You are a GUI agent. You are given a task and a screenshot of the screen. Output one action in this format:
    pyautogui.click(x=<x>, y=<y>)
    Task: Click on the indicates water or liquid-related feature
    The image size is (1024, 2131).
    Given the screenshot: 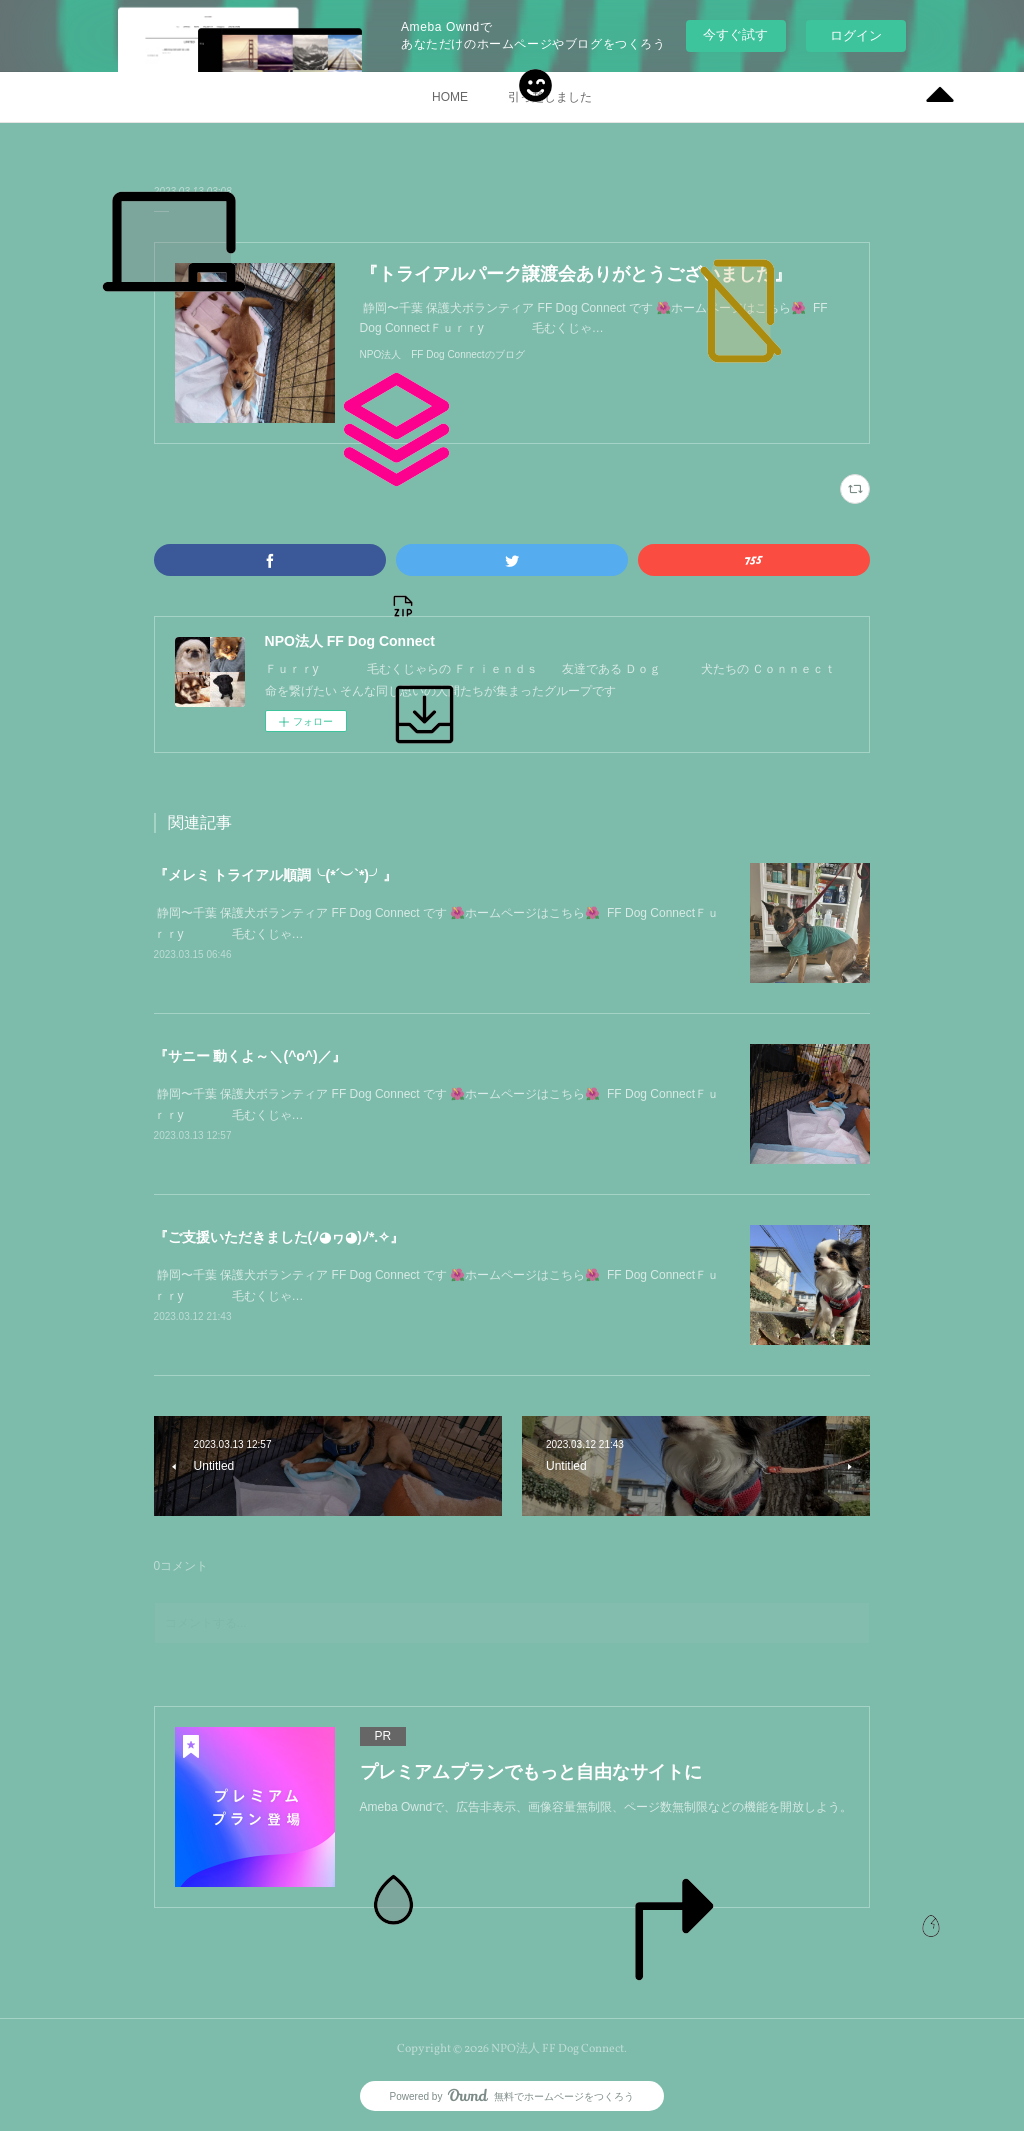 What is the action you would take?
    pyautogui.click(x=393, y=1901)
    